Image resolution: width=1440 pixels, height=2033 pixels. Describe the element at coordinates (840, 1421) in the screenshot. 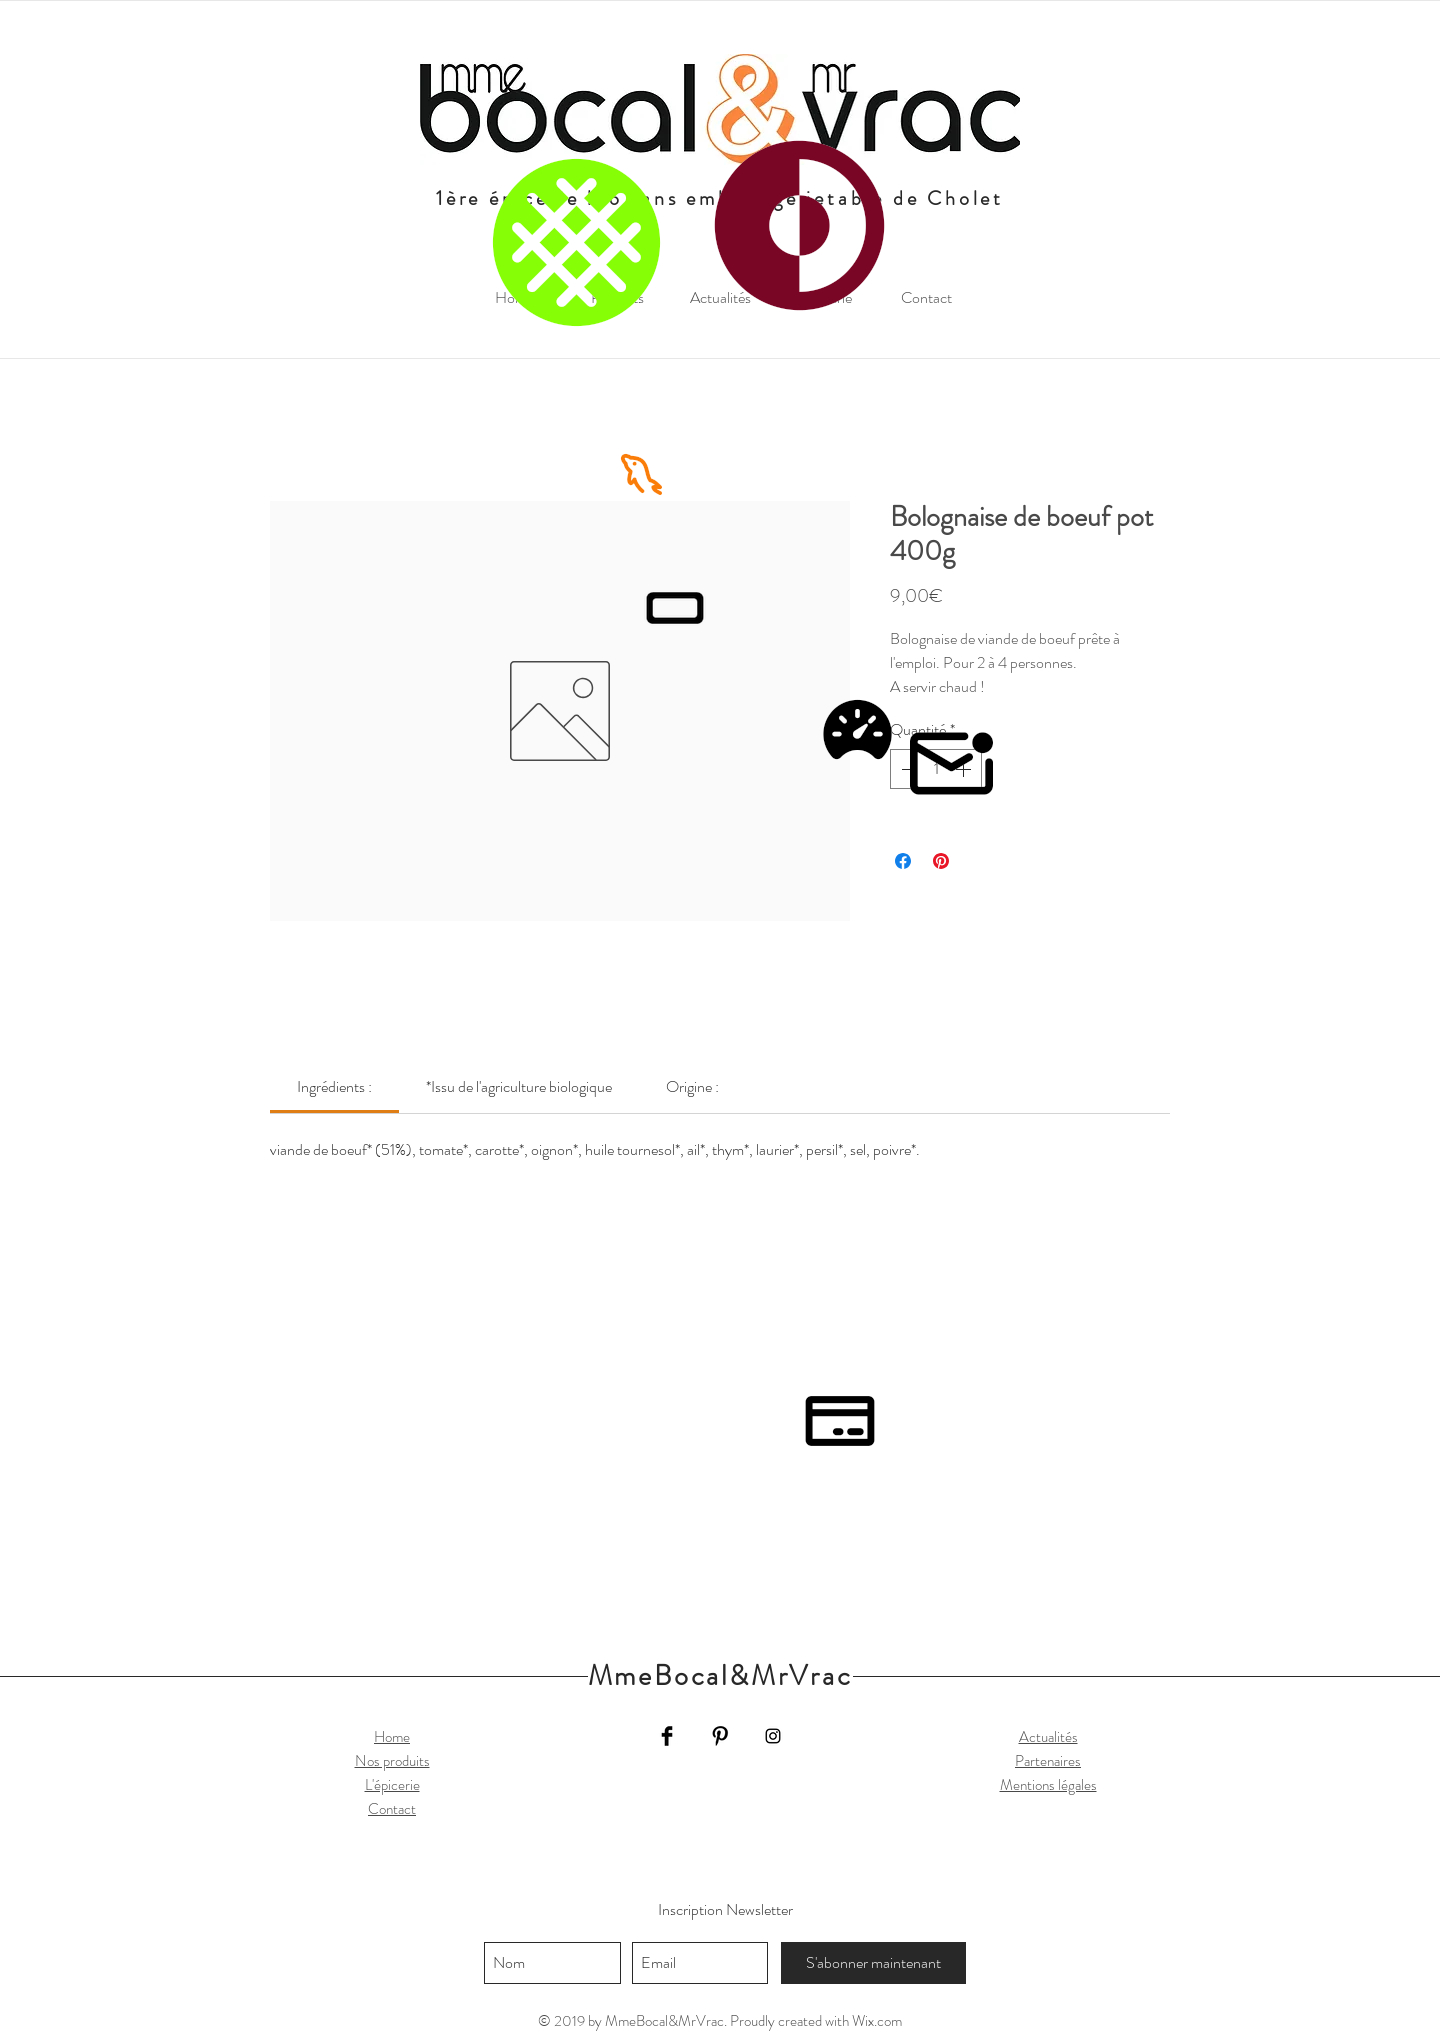

I see `manage payment methods` at that location.